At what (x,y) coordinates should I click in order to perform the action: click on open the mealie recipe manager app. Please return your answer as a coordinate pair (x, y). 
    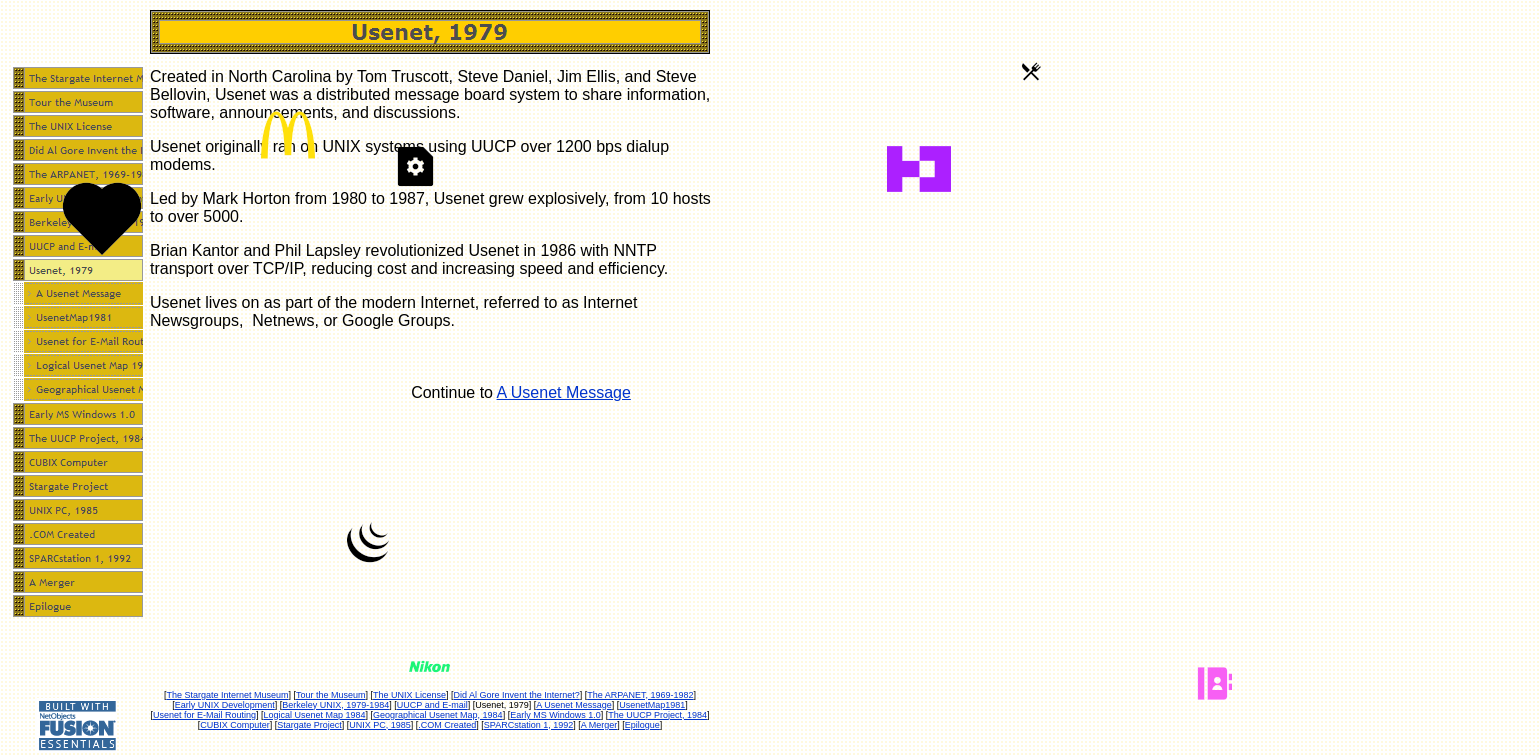
    Looking at the image, I should click on (1031, 71).